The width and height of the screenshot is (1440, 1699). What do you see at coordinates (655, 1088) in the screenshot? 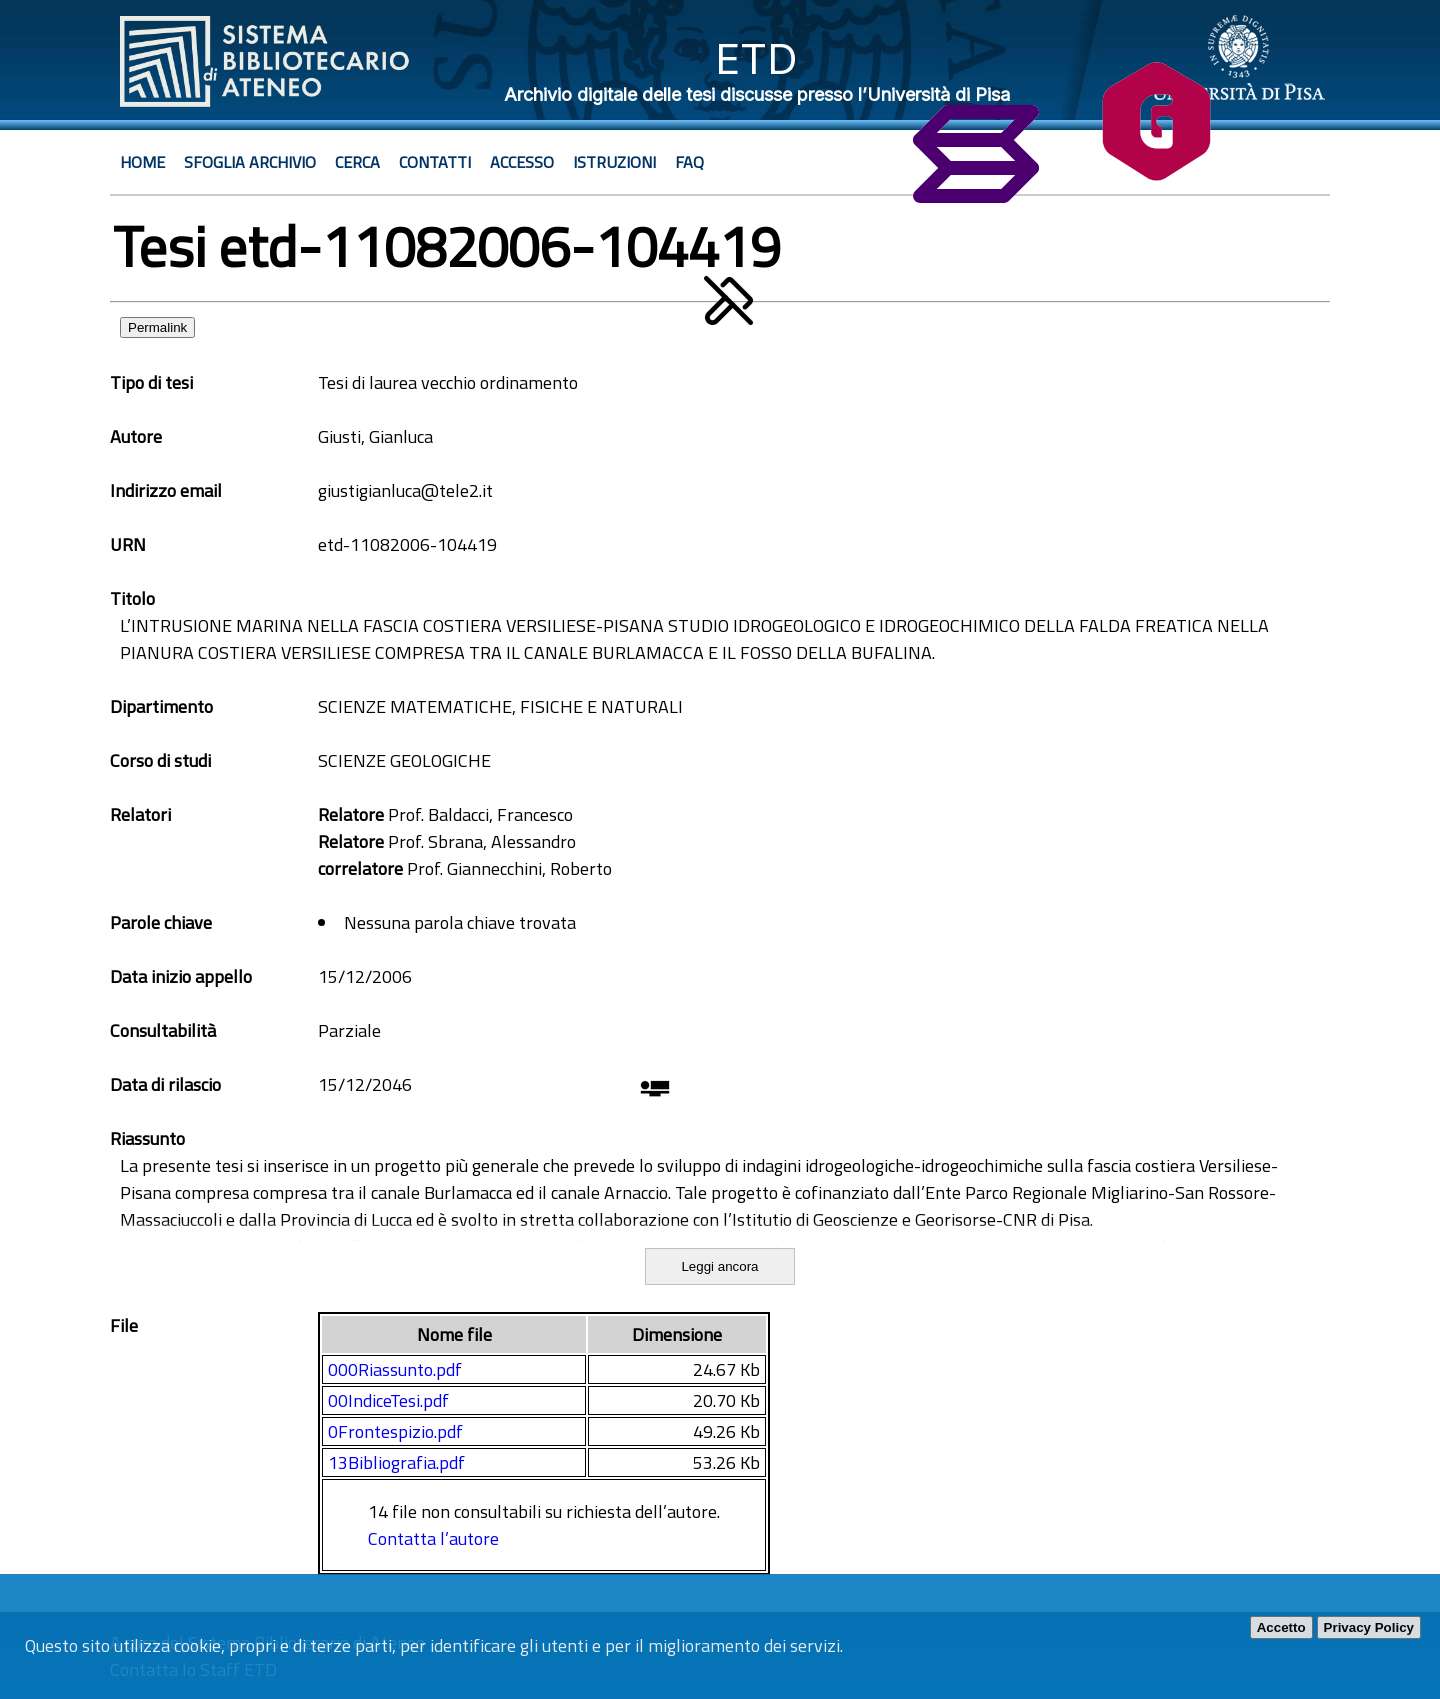
I see `select flat bed seat option for flight` at bounding box center [655, 1088].